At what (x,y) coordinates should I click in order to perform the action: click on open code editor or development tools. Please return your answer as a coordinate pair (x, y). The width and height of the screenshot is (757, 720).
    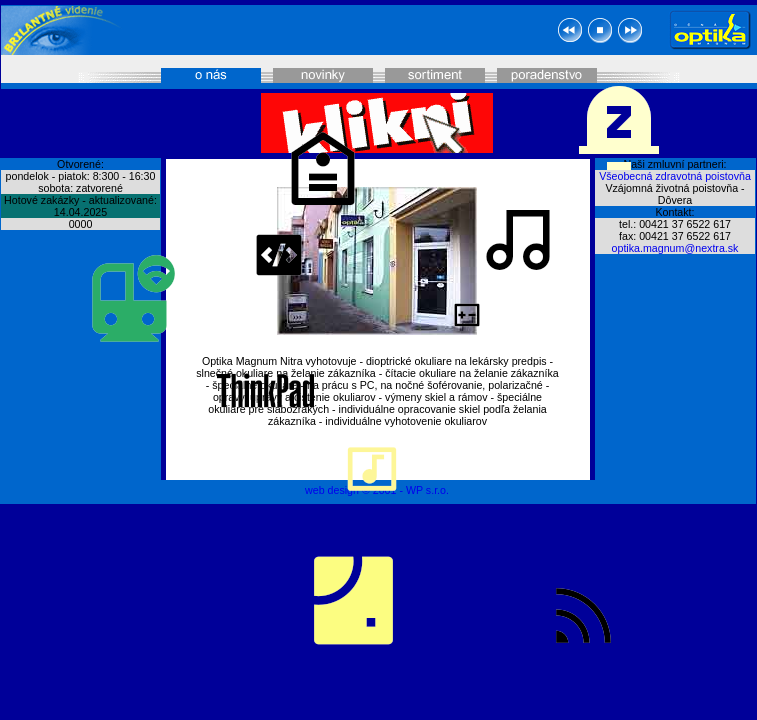
    Looking at the image, I should click on (279, 255).